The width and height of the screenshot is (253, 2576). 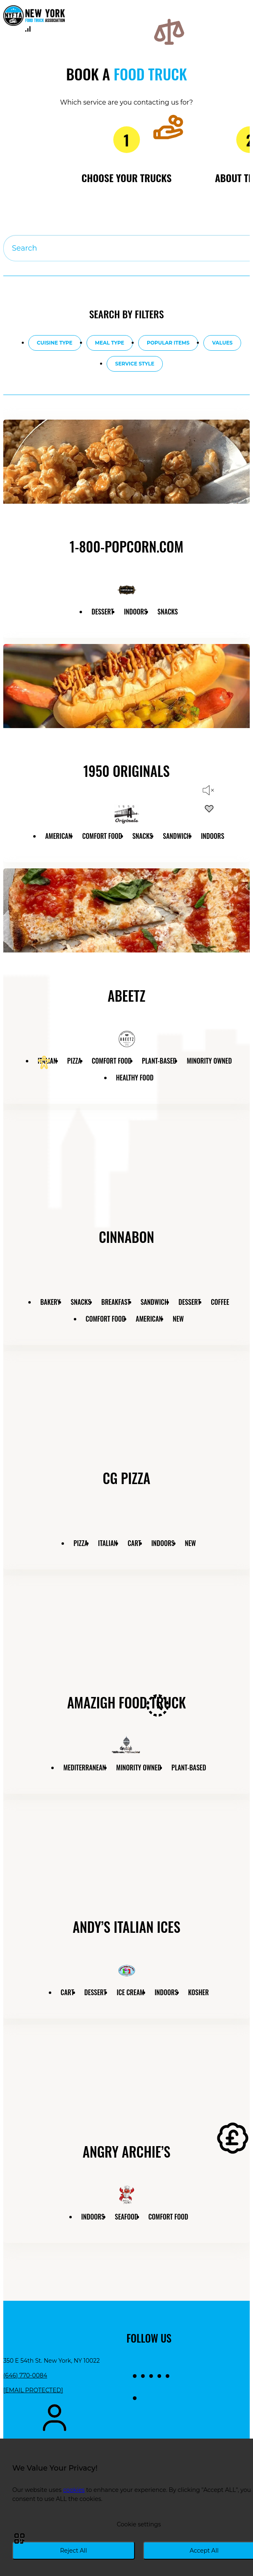 What do you see at coordinates (209, 808) in the screenshot?
I see `add to favorites` at bounding box center [209, 808].